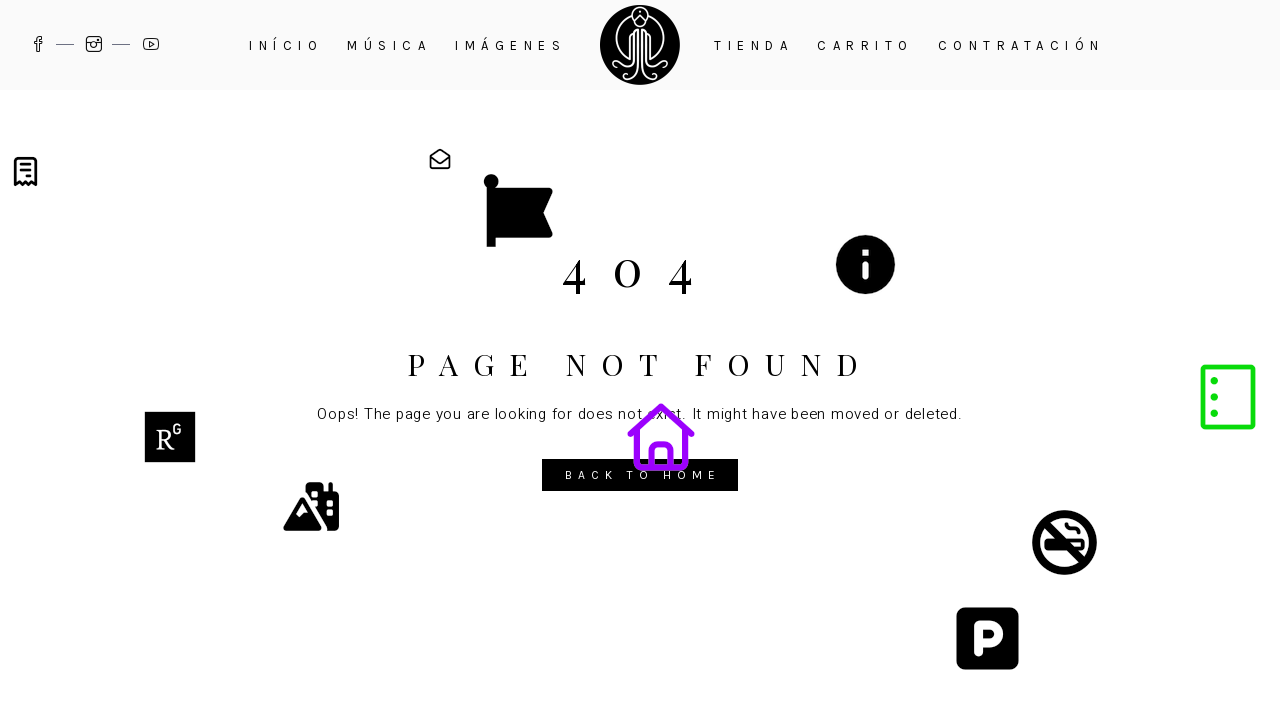 Image resolution: width=1280 pixels, height=720 pixels. What do you see at coordinates (1064, 542) in the screenshot?
I see `indicates a no smoking zone or area` at bounding box center [1064, 542].